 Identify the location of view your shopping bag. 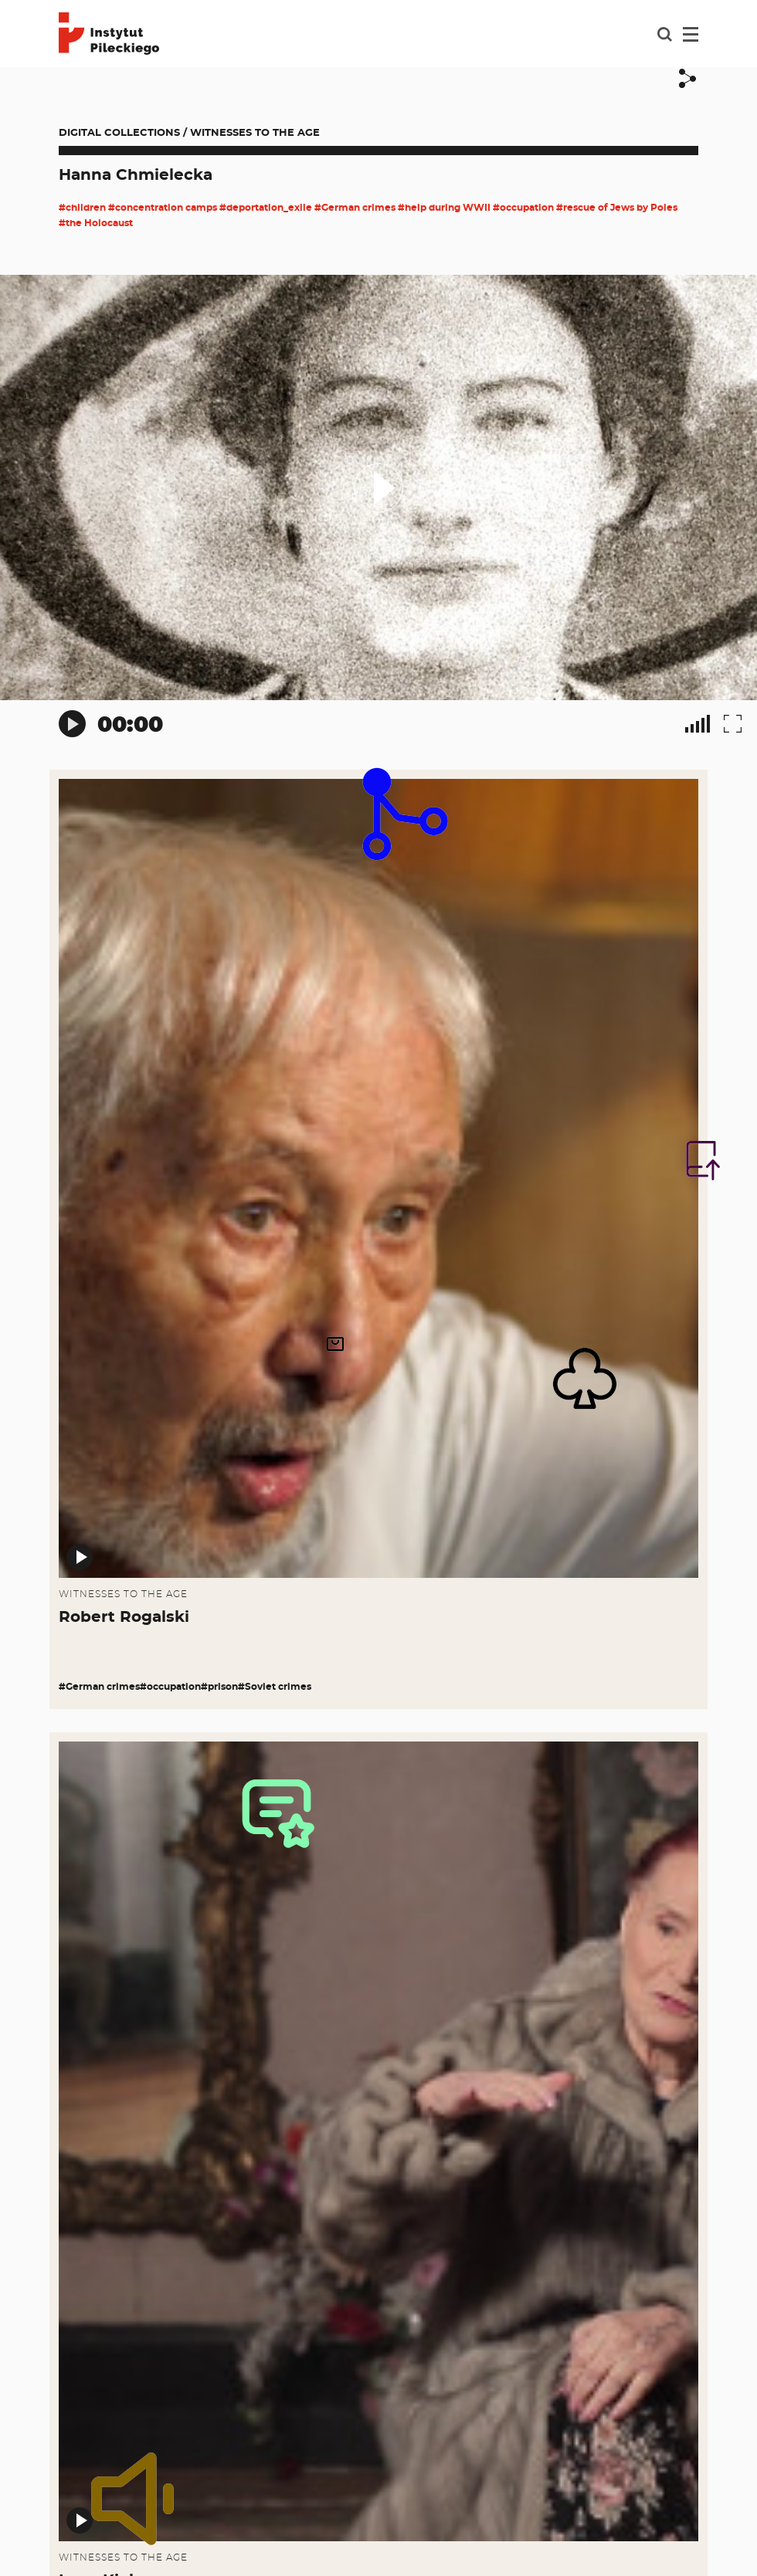
(335, 1344).